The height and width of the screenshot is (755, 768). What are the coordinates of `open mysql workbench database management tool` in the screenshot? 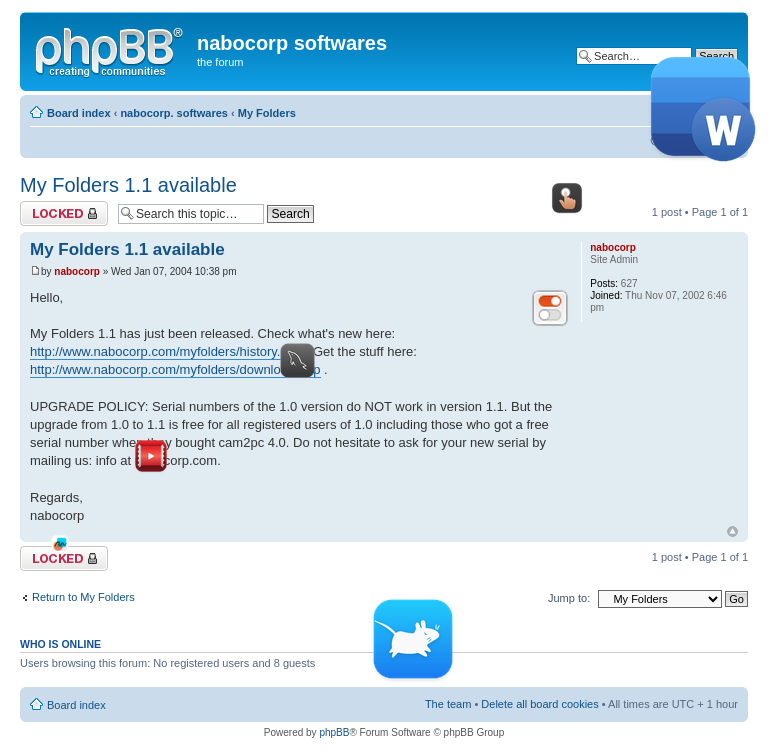 It's located at (297, 360).